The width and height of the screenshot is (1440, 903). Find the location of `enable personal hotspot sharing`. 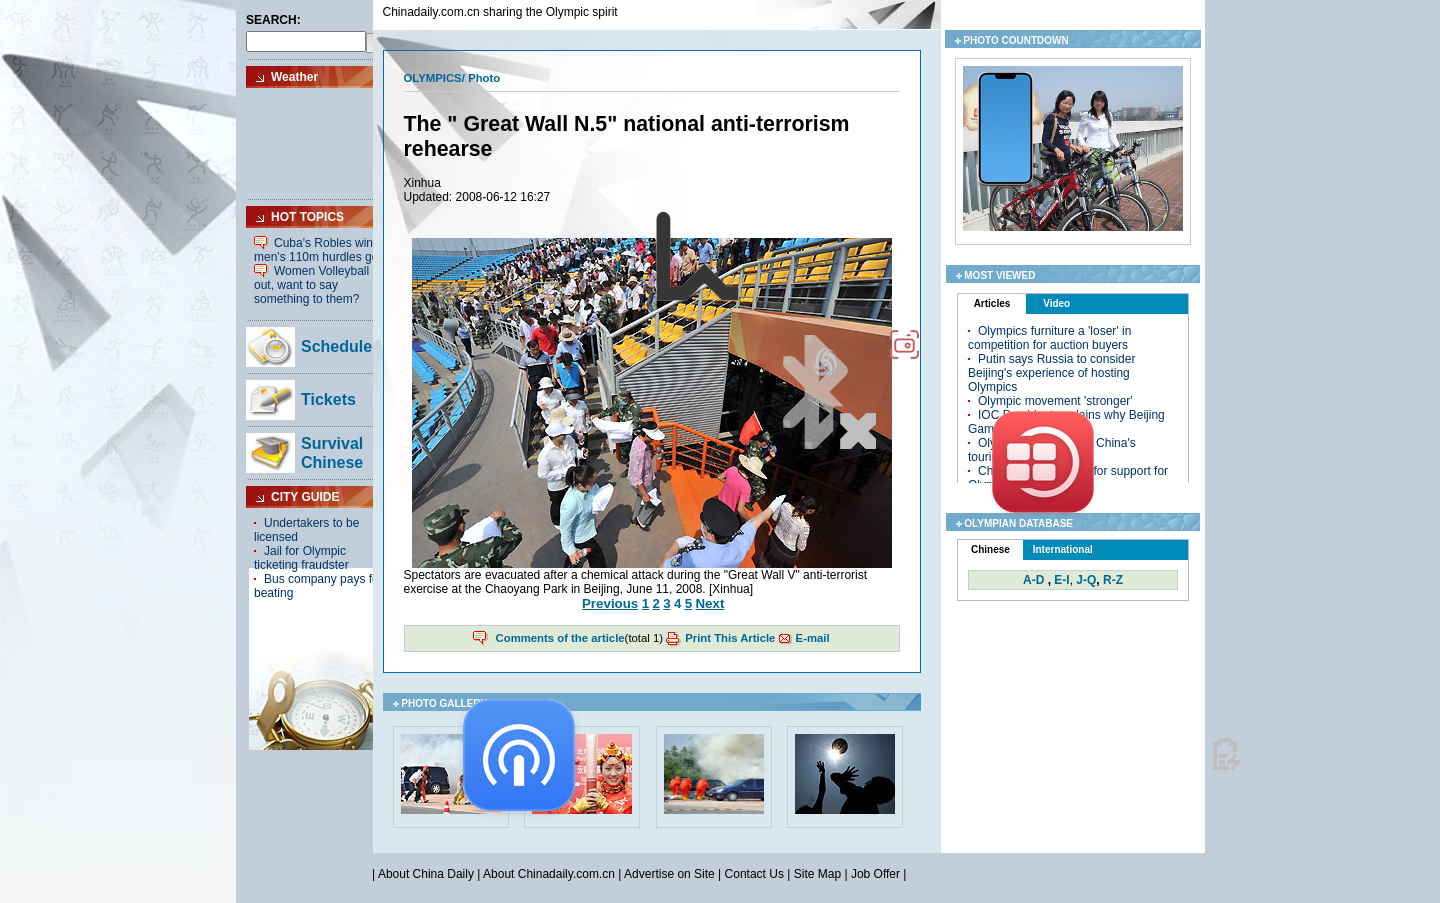

enable personal hotspot sharing is located at coordinates (519, 757).